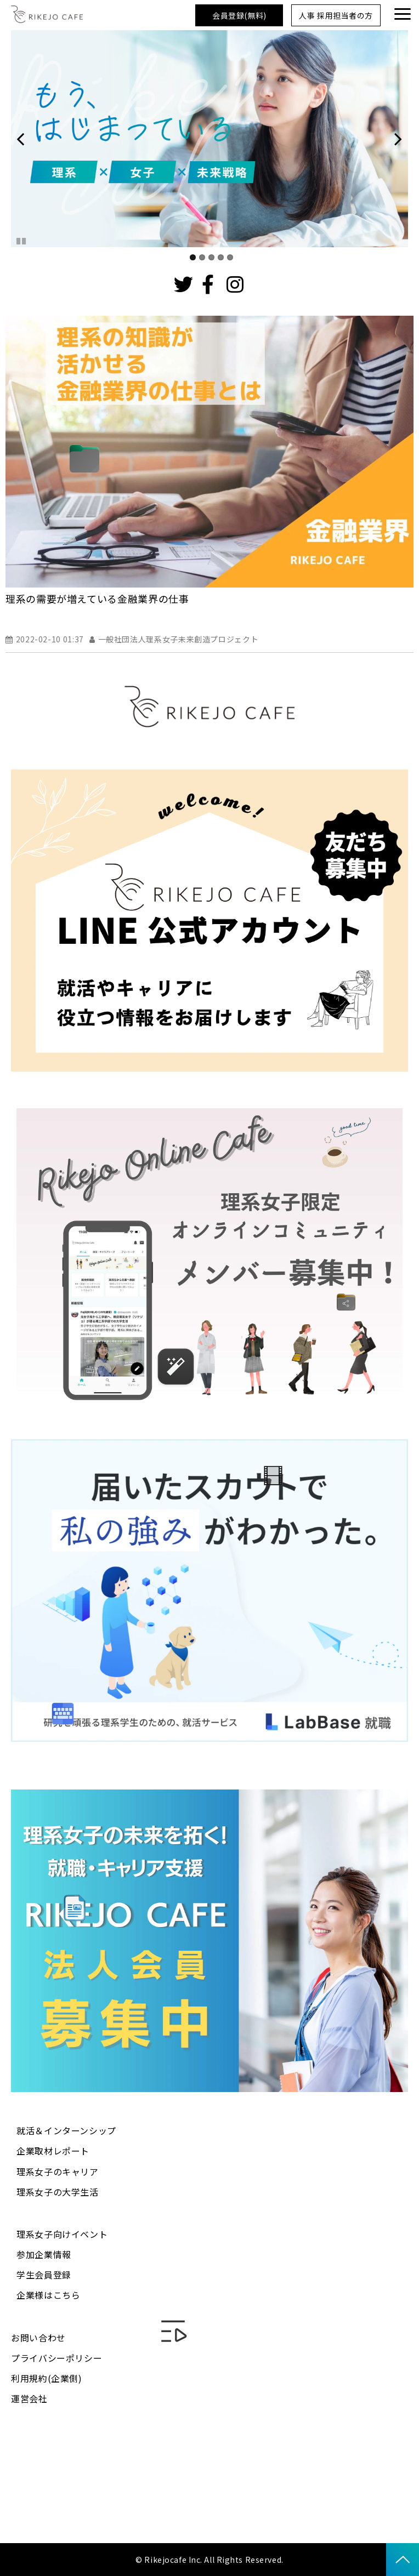  What do you see at coordinates (173, 2330) in the screenshot?
I see `view or manage the play queue` at bounding box center [173, 2330].